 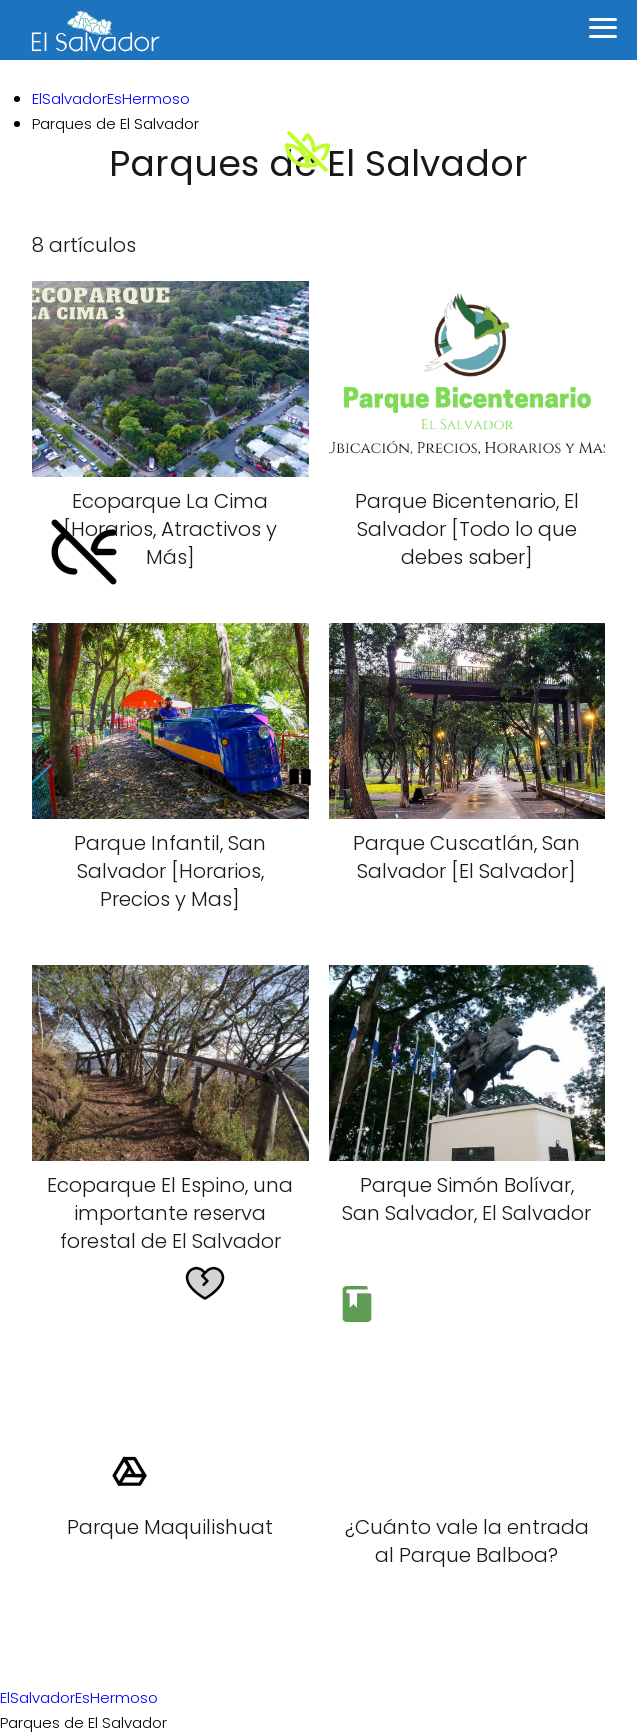 What do you see at coordinates (307, 151) in the screenshot?
I see `disable plant or garden mode` at bounding box center [307, 151].